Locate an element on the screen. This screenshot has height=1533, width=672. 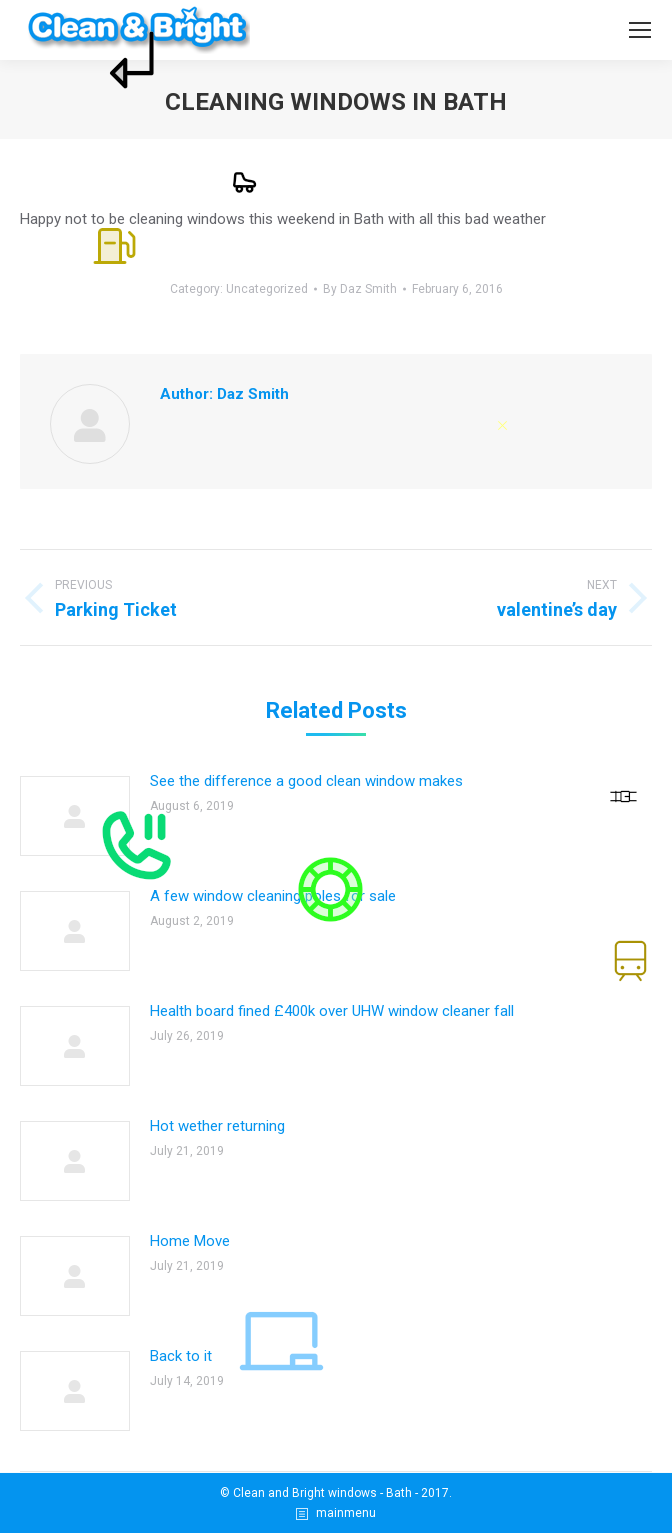
put current call on hold is located at coordinates (138, 844).